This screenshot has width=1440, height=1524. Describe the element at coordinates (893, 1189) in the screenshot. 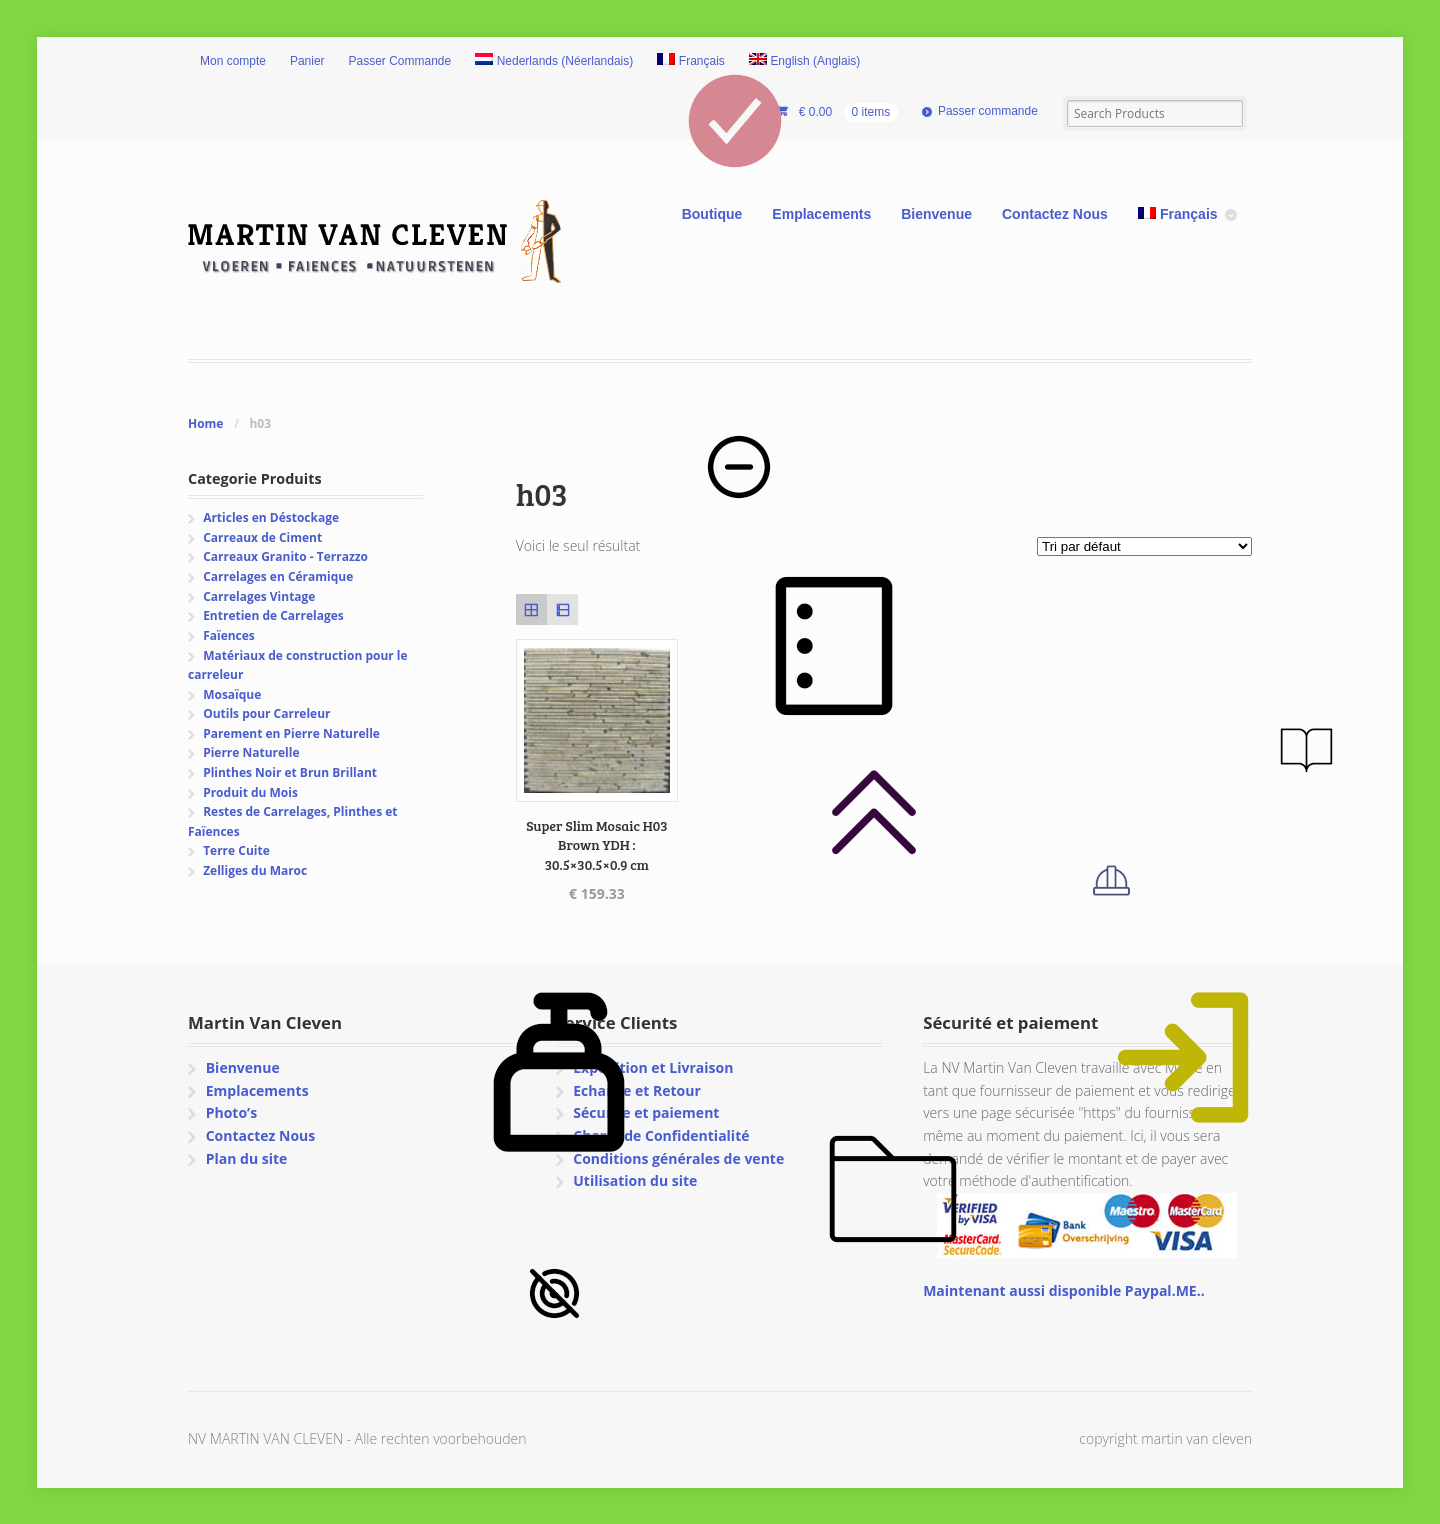

I see `access your files and documents` at that location.